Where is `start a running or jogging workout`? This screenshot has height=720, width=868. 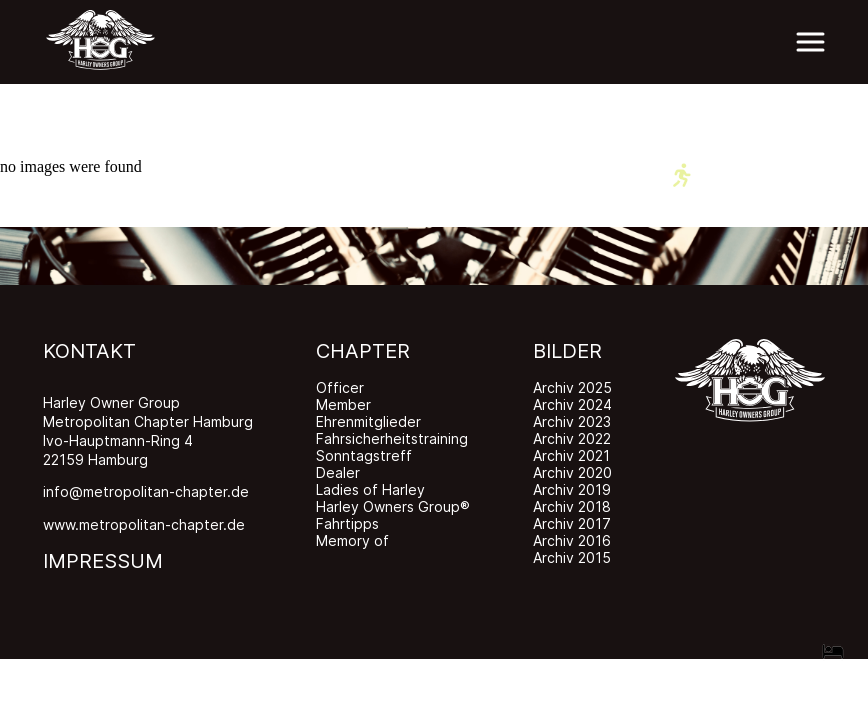
start a running or jogging workout is located at coordinates (682, 175).